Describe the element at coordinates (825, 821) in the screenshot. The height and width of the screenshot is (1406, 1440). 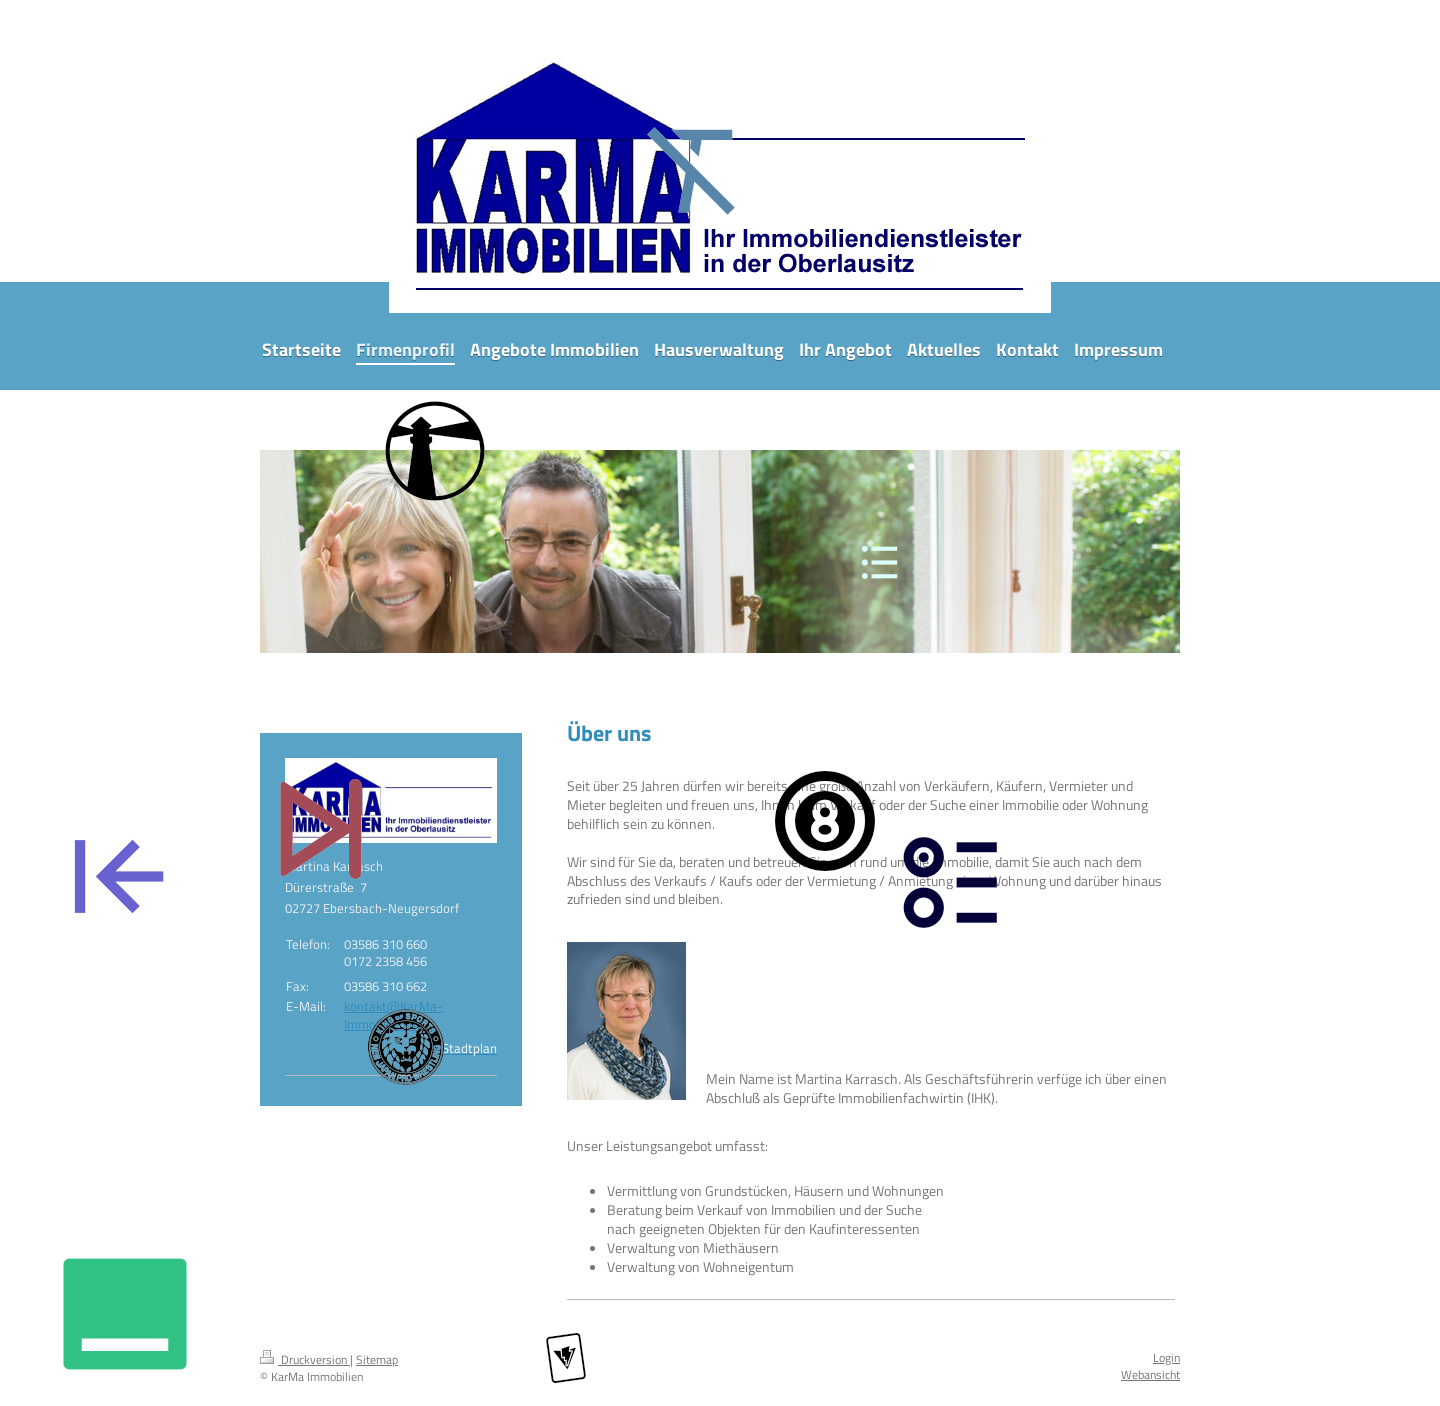
I see `access billiards or pool game` at that location.